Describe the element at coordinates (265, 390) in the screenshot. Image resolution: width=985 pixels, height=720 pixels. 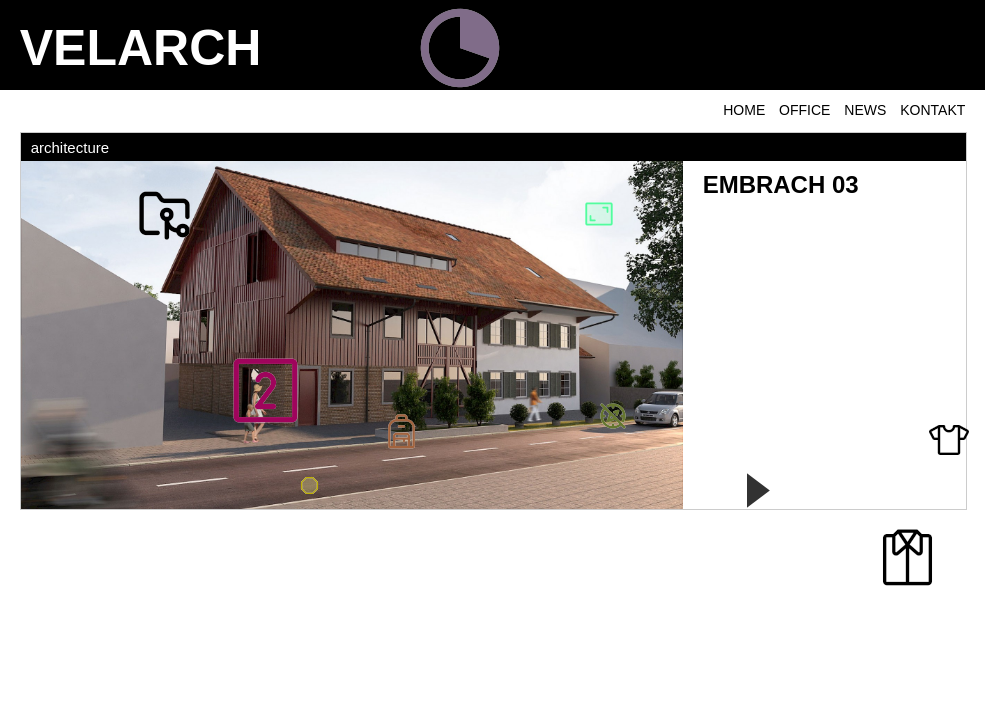
I see `select option number two` at that location.